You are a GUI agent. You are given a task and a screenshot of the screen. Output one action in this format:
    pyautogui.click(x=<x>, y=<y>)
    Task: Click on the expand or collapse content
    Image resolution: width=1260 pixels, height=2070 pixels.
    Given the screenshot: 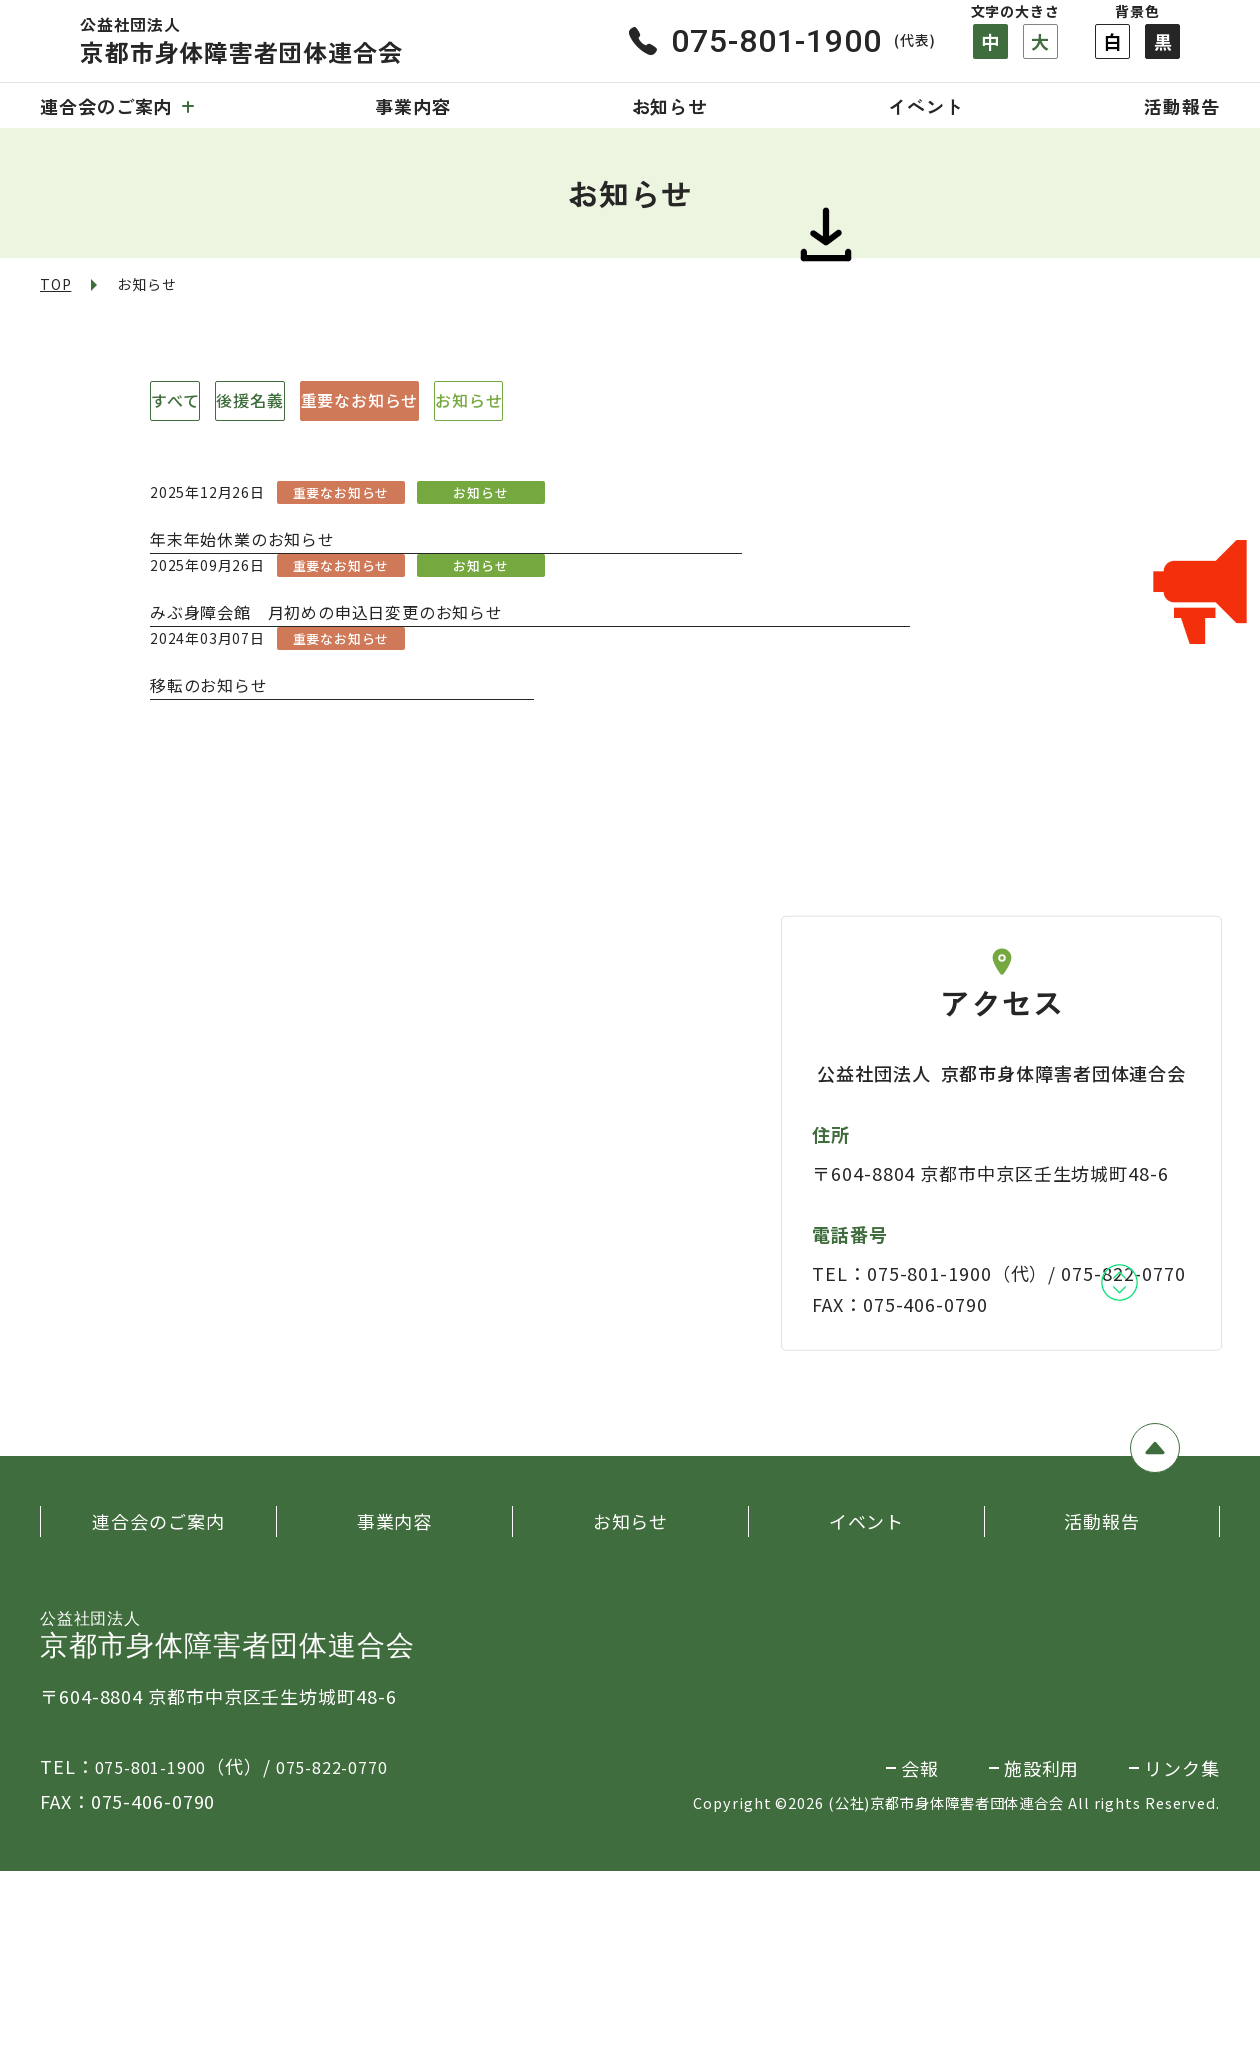 What is the action you would take?
    pyautogui.click(x=1119, y=1282)
    